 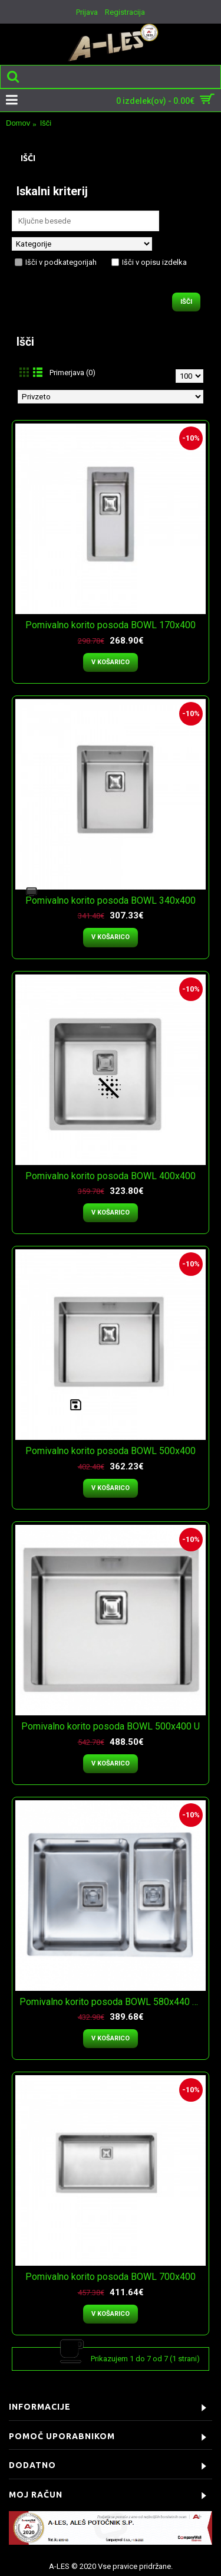 I want to click on access café or coffee shop locations, so click(x=71, y=2351).